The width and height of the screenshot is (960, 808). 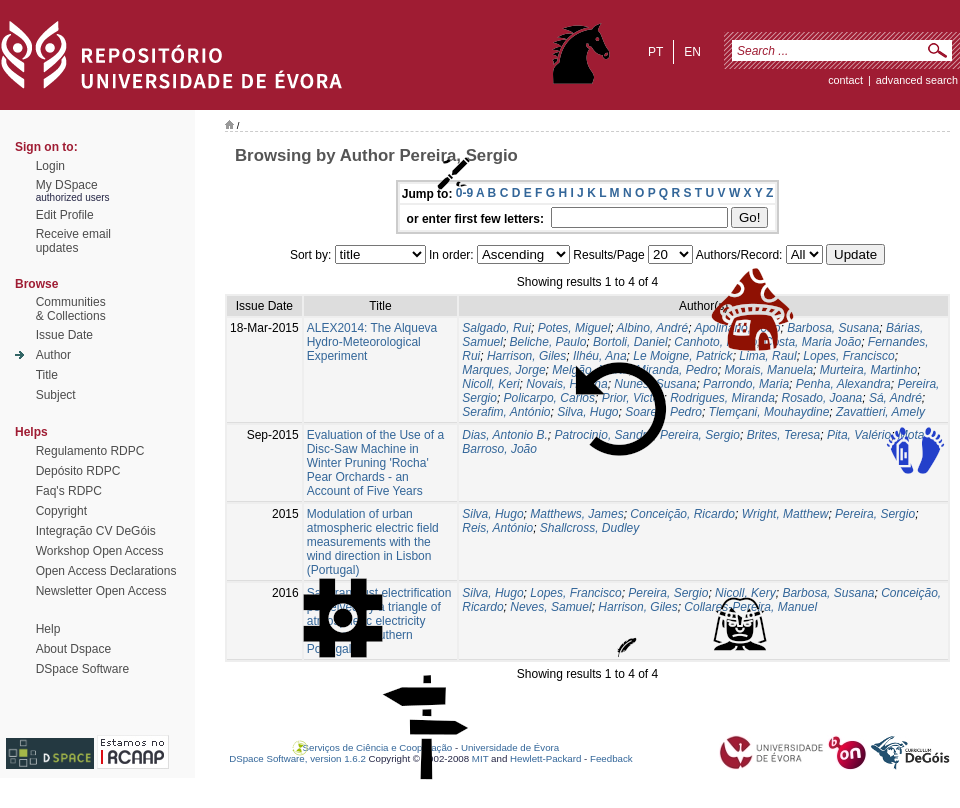 I want to click on indicates time remaining or elapsed duration, so click(x=300, y=748).